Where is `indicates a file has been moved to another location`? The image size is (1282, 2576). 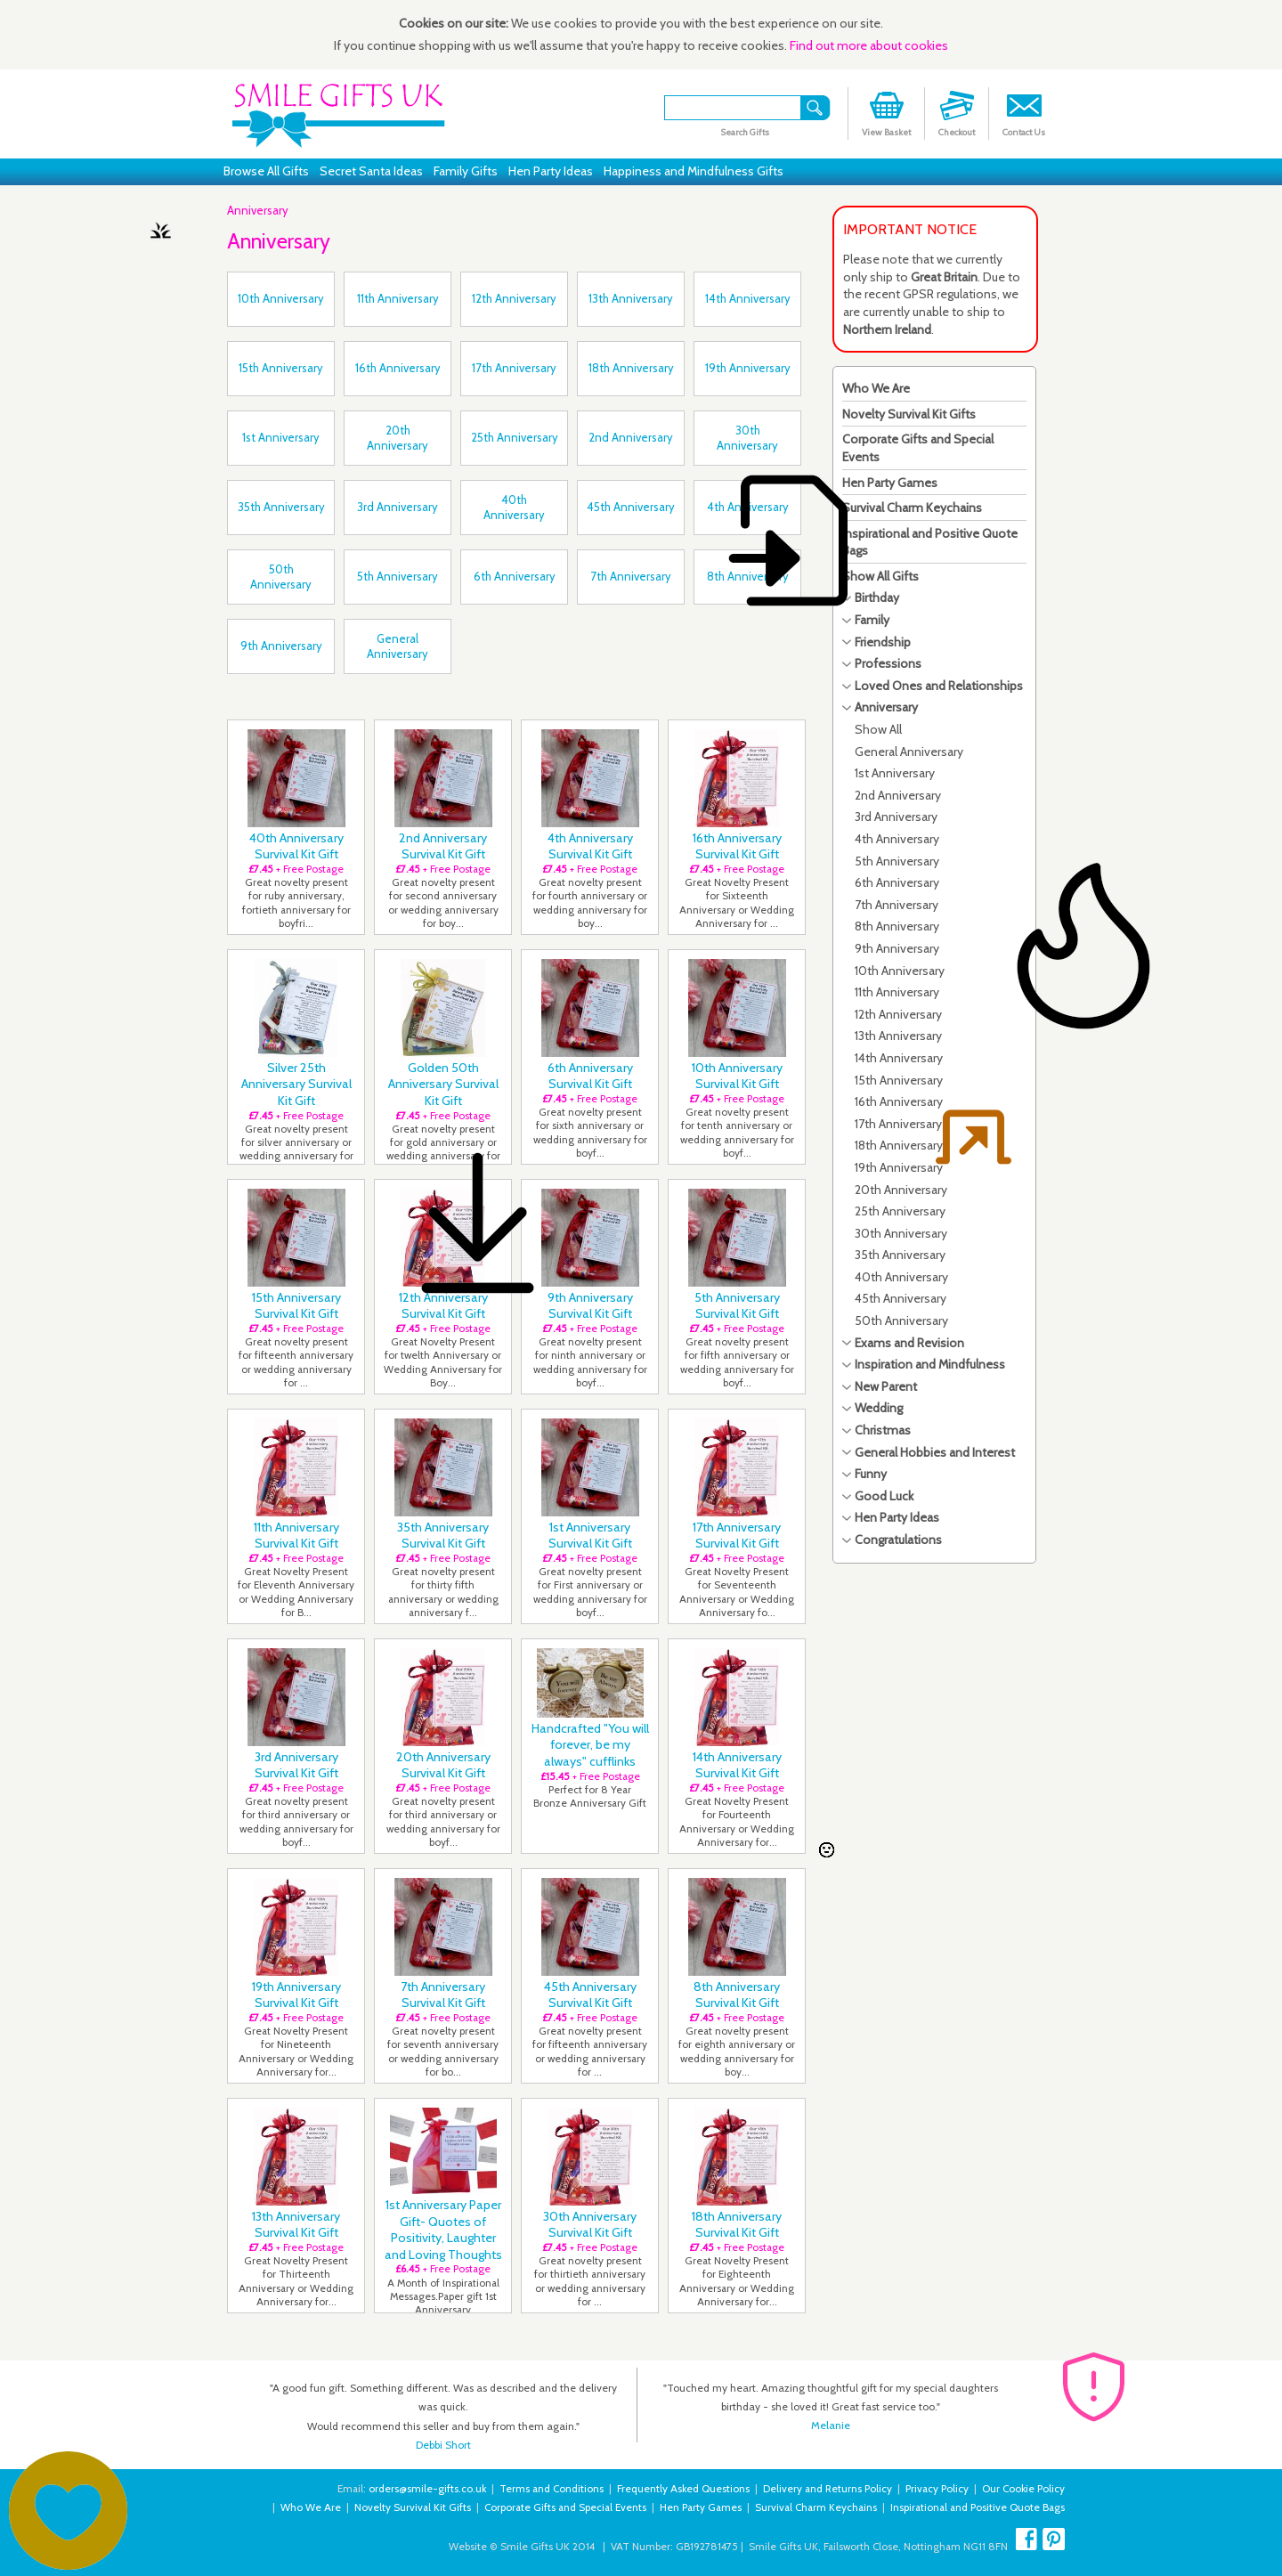 indicates a file has been moved to another location is located at coordinates (794, 540).